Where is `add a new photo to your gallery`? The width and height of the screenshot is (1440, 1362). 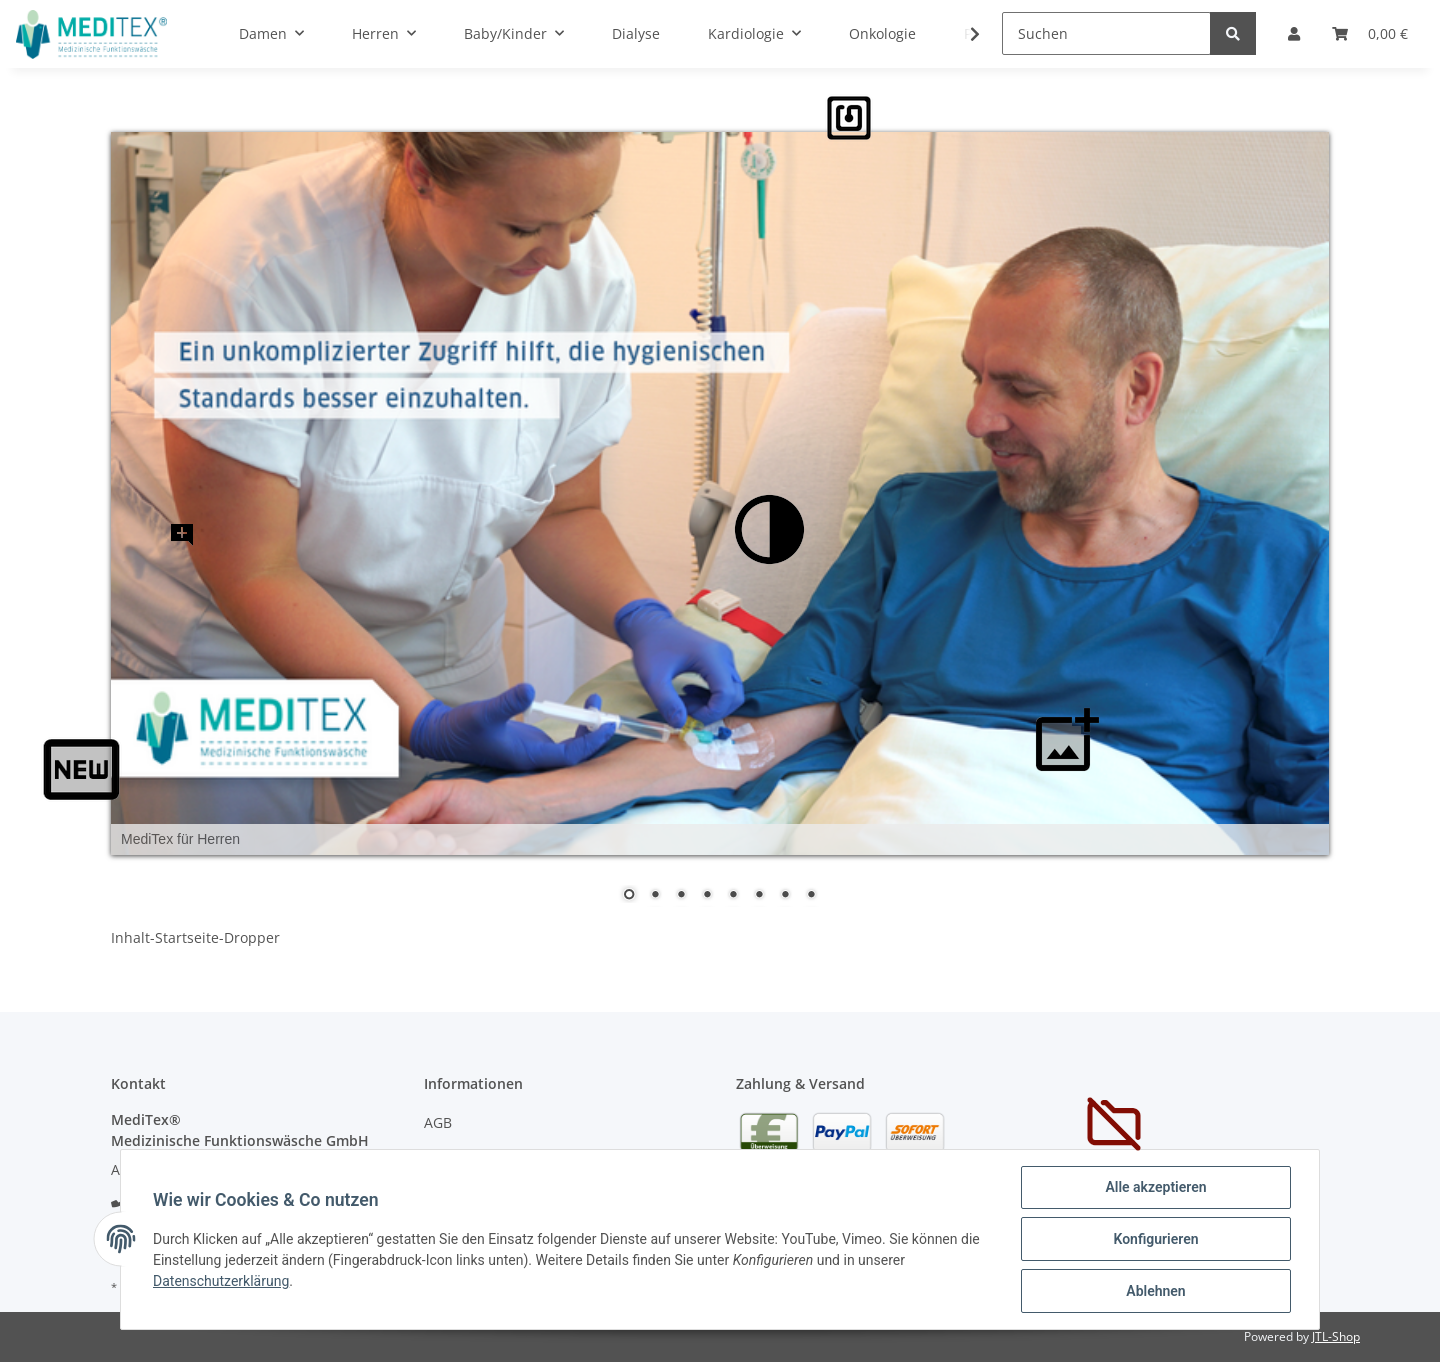
add a new photo to your gallery is located at coordinates (1066, 741).